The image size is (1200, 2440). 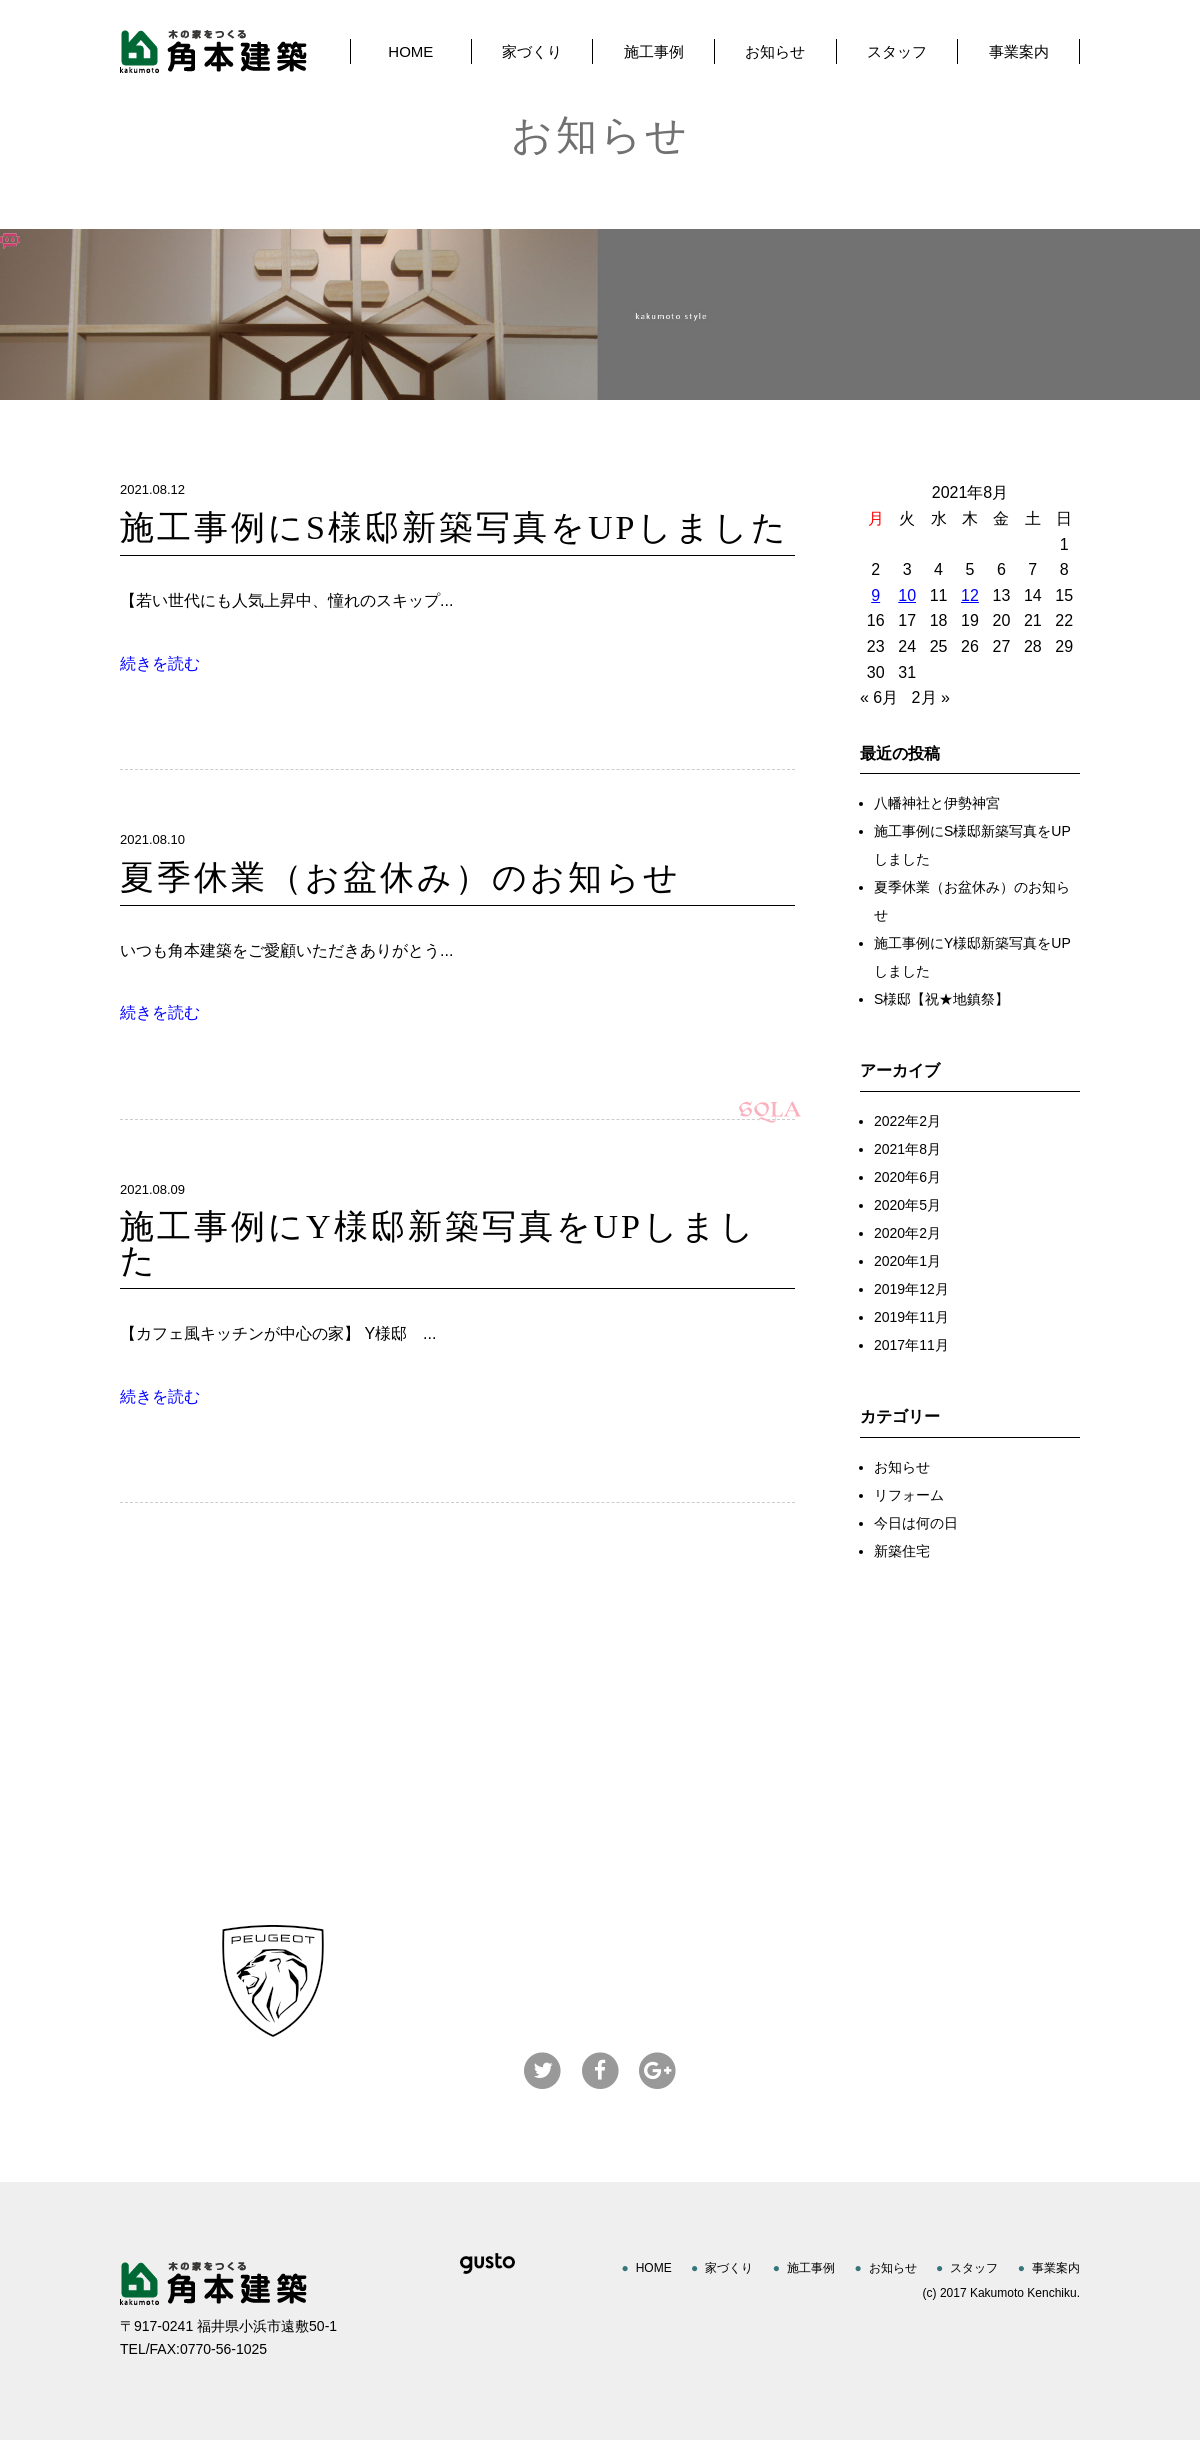 What do you see at coordinates (10, 241) in the screenshot?
I see `open the Poe AI chat app` at bounding box center [10, 241].